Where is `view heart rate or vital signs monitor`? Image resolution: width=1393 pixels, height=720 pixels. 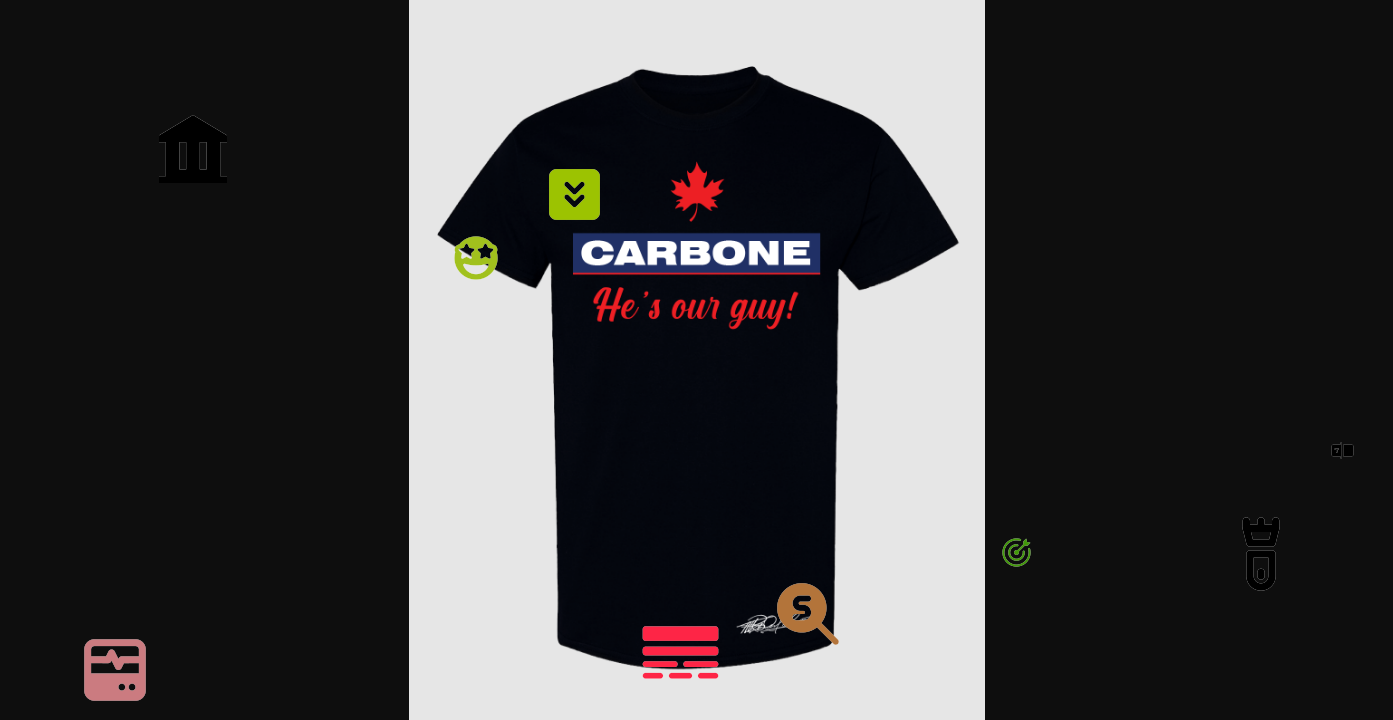
view heart rate or vital signs monitor is located at coordinates (115, 670).